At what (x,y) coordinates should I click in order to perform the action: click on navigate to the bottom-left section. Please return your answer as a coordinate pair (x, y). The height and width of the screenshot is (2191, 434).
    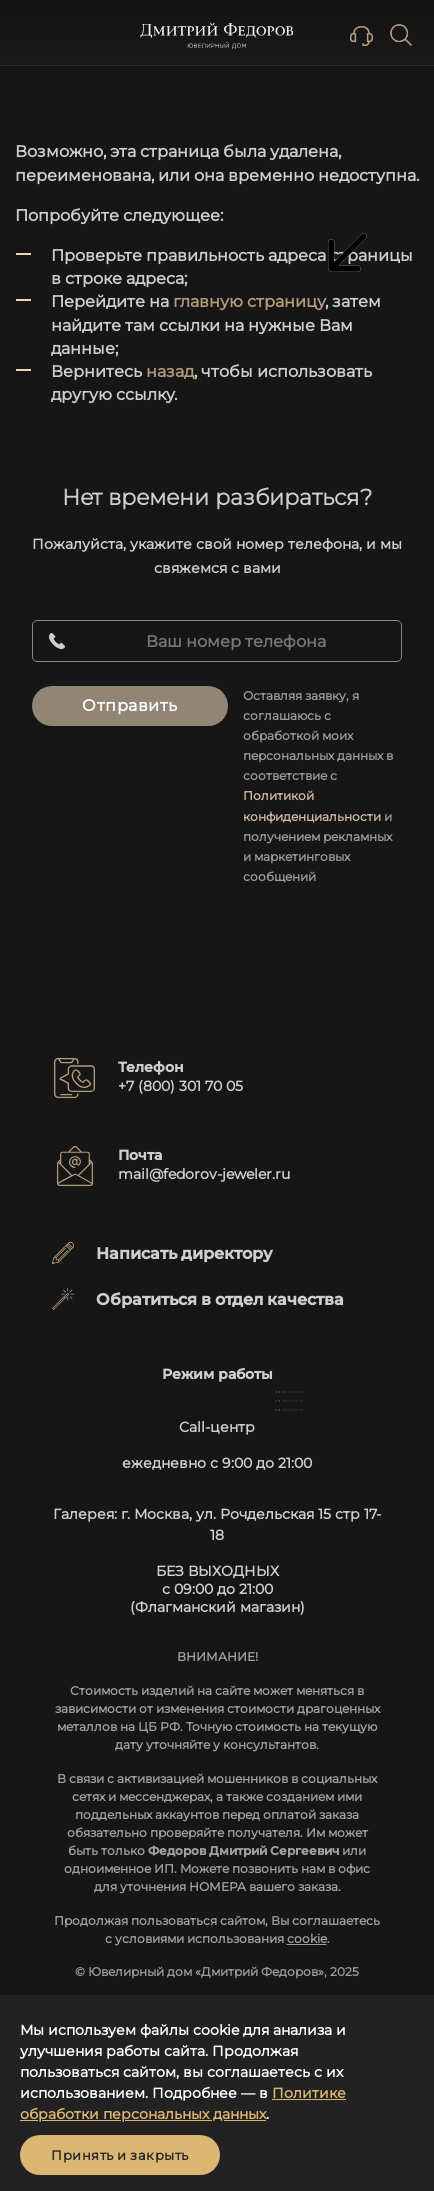
    Looking at the image, I should click on (347, 252).